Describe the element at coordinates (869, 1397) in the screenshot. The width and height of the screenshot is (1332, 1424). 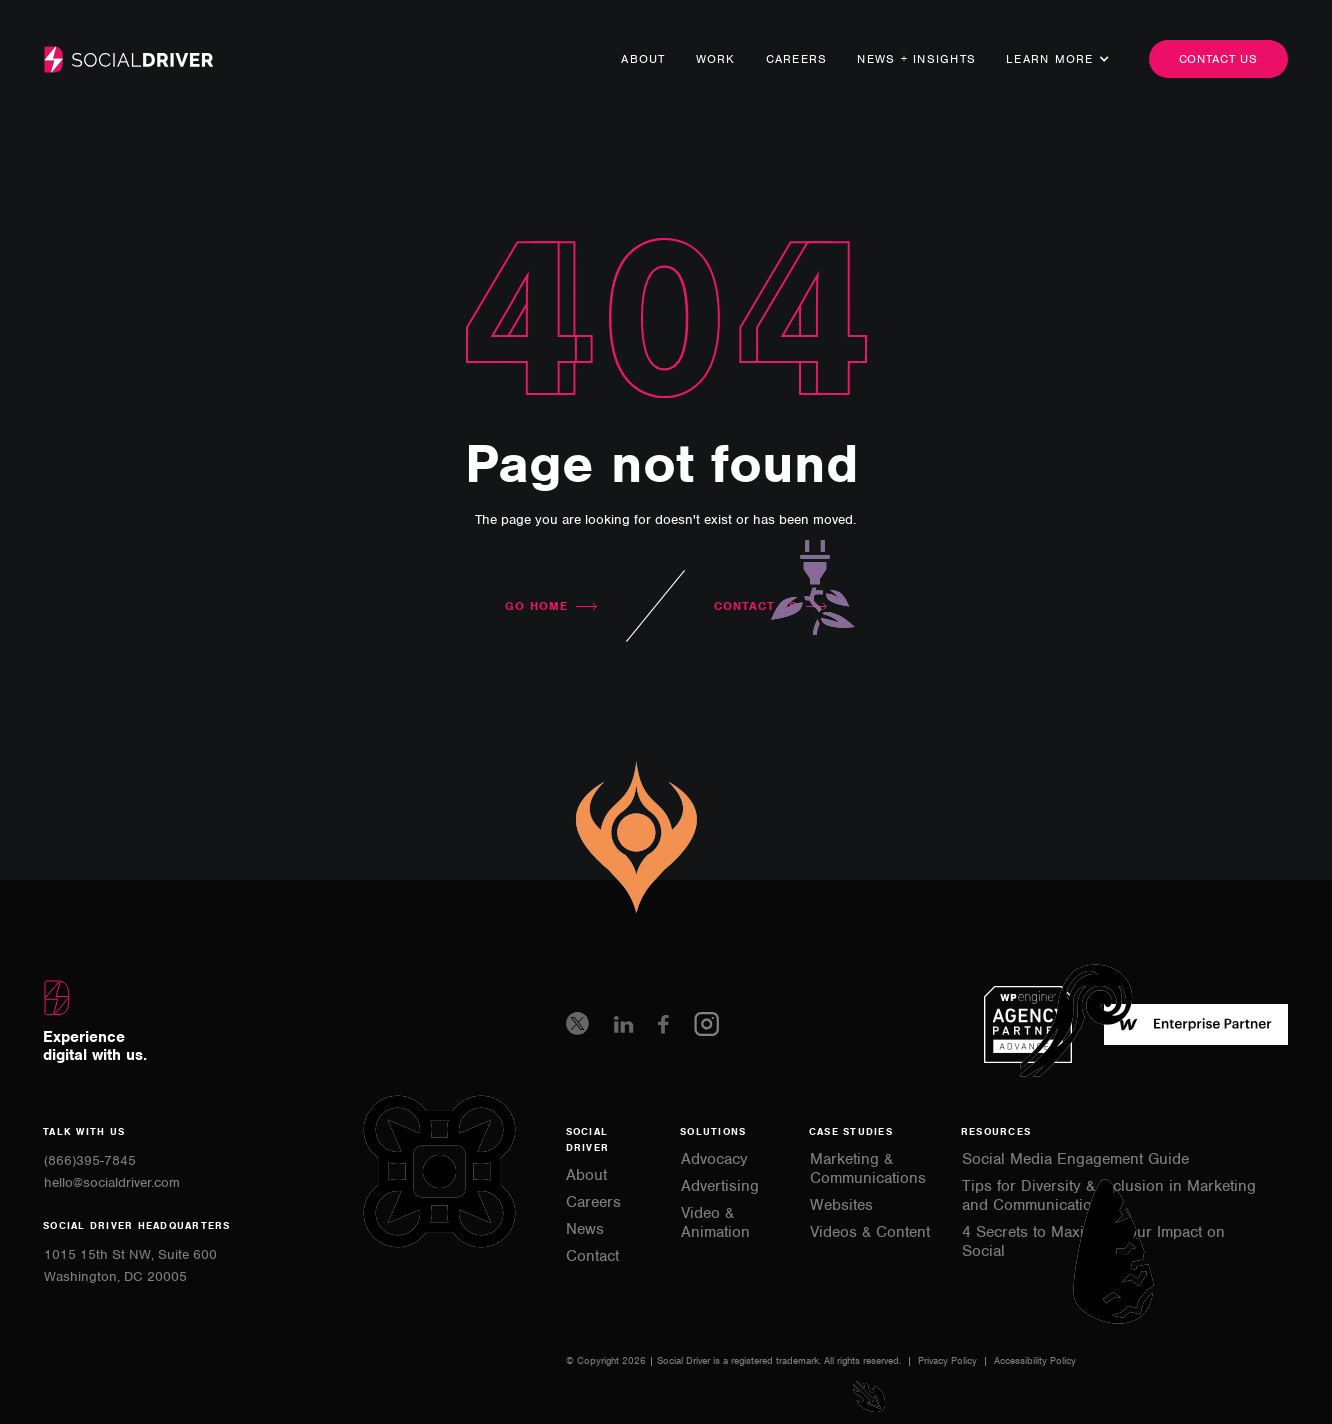
I see `fire a special attack or projectile` at that location.